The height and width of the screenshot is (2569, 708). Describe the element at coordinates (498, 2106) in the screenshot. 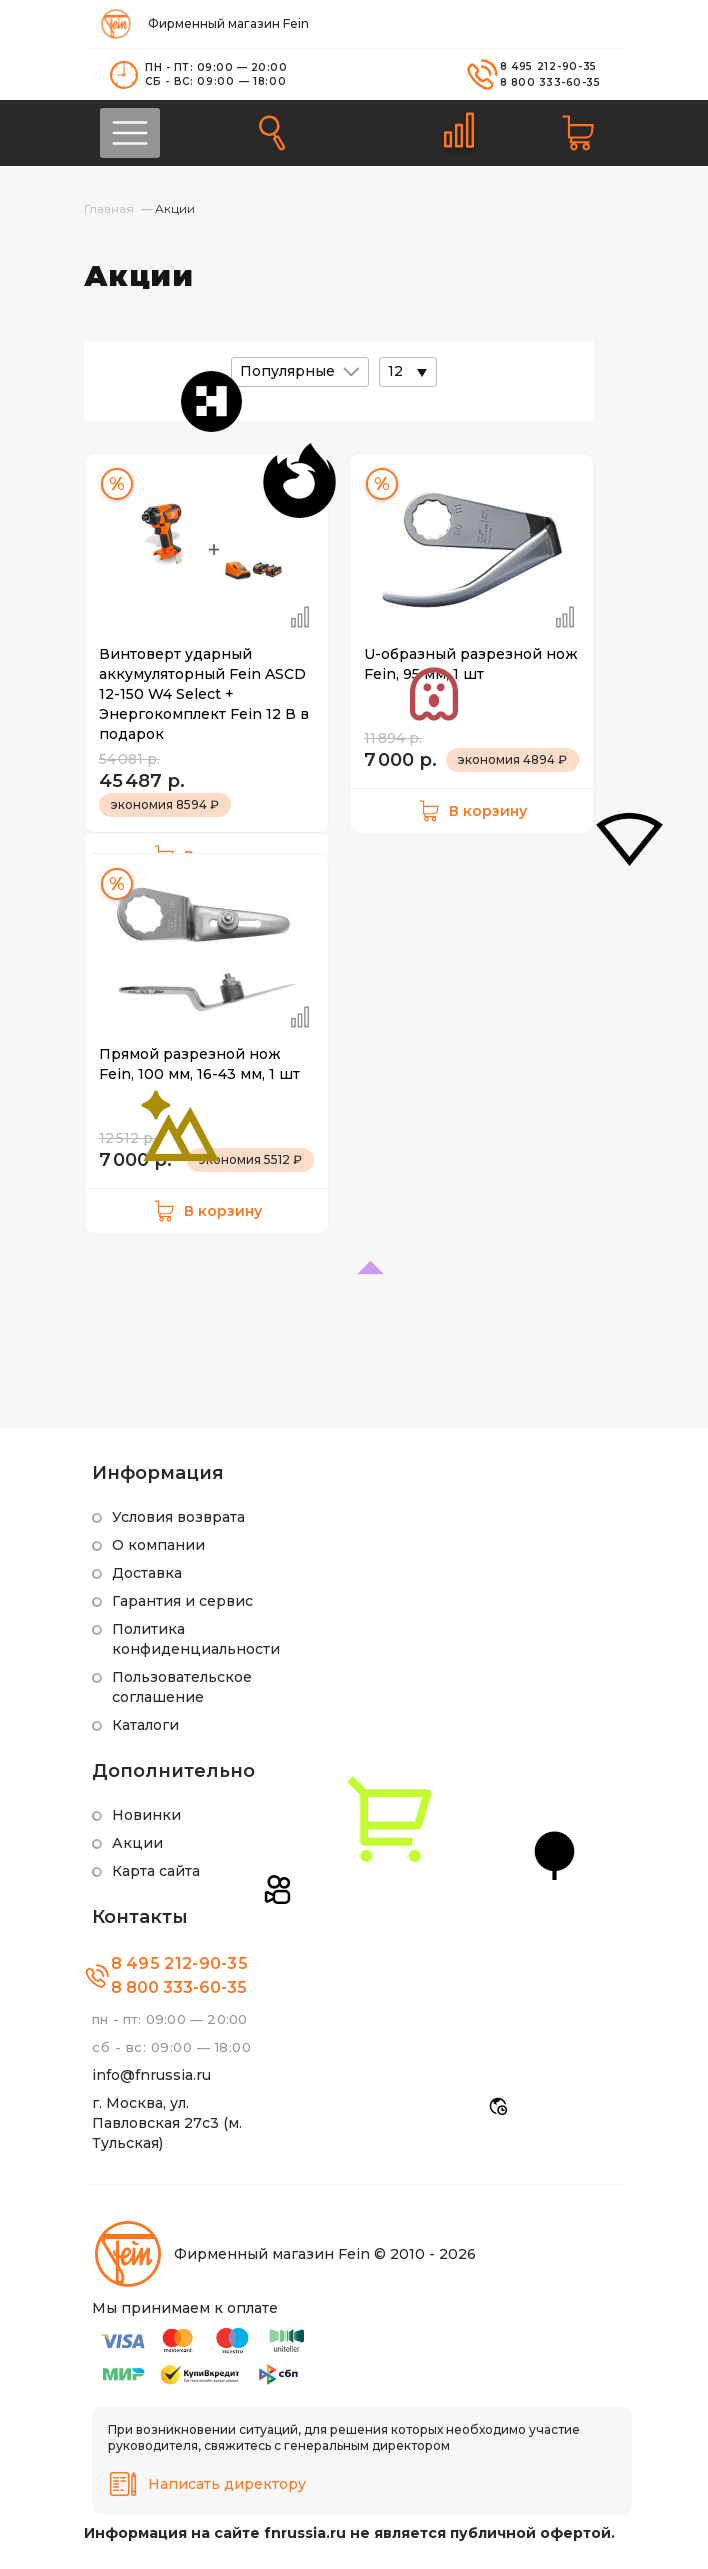

I see `view or change time zone settings` at that location.